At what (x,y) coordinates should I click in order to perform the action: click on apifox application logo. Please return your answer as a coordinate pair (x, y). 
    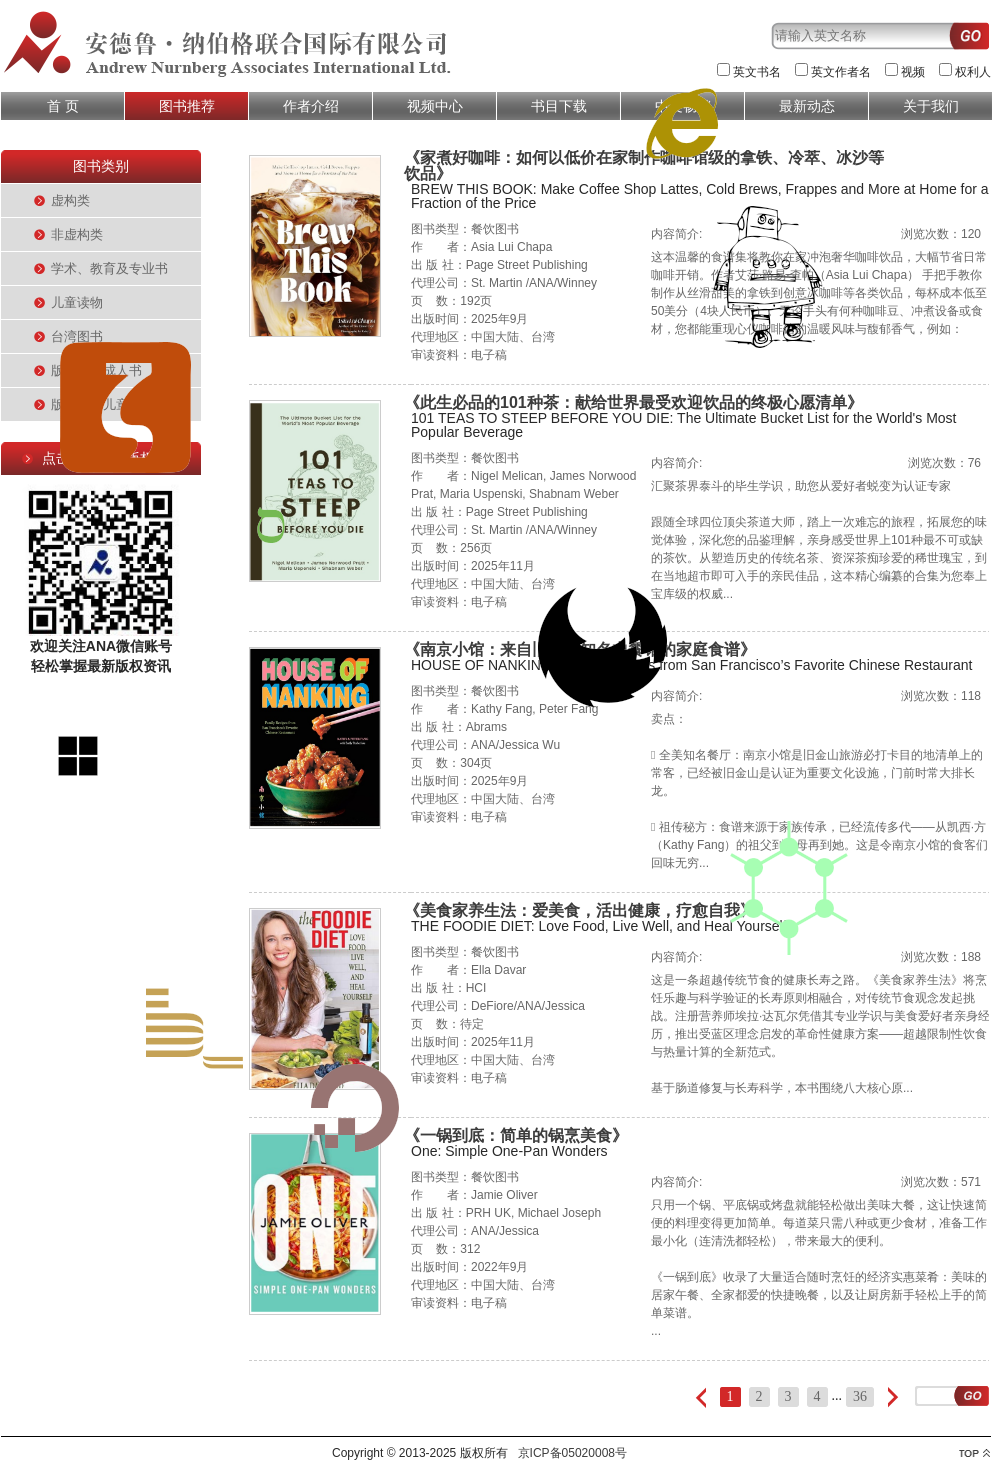
    Looking at the image, I should click on (602, 647).